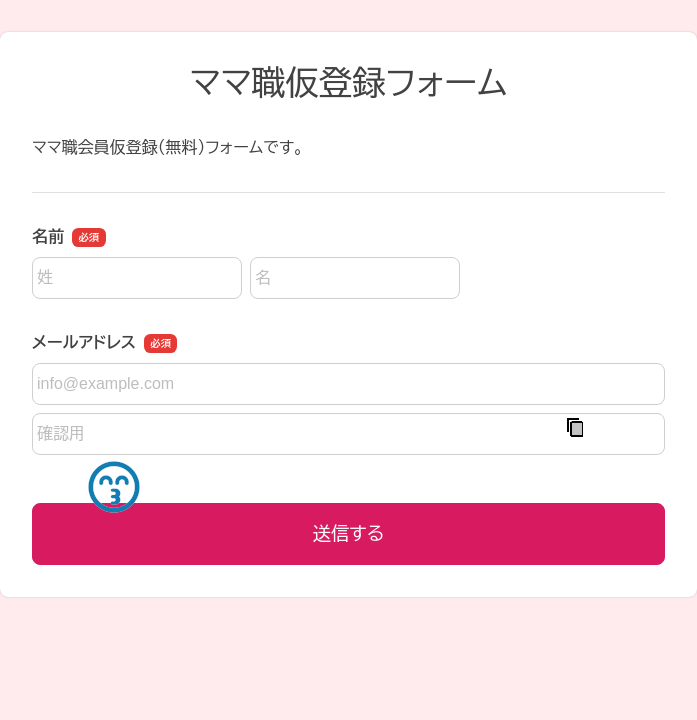  What do you see at coordinates (575, 427) in the screenshot?
I see `copy to clipboard` at bounding box center [575, 427].